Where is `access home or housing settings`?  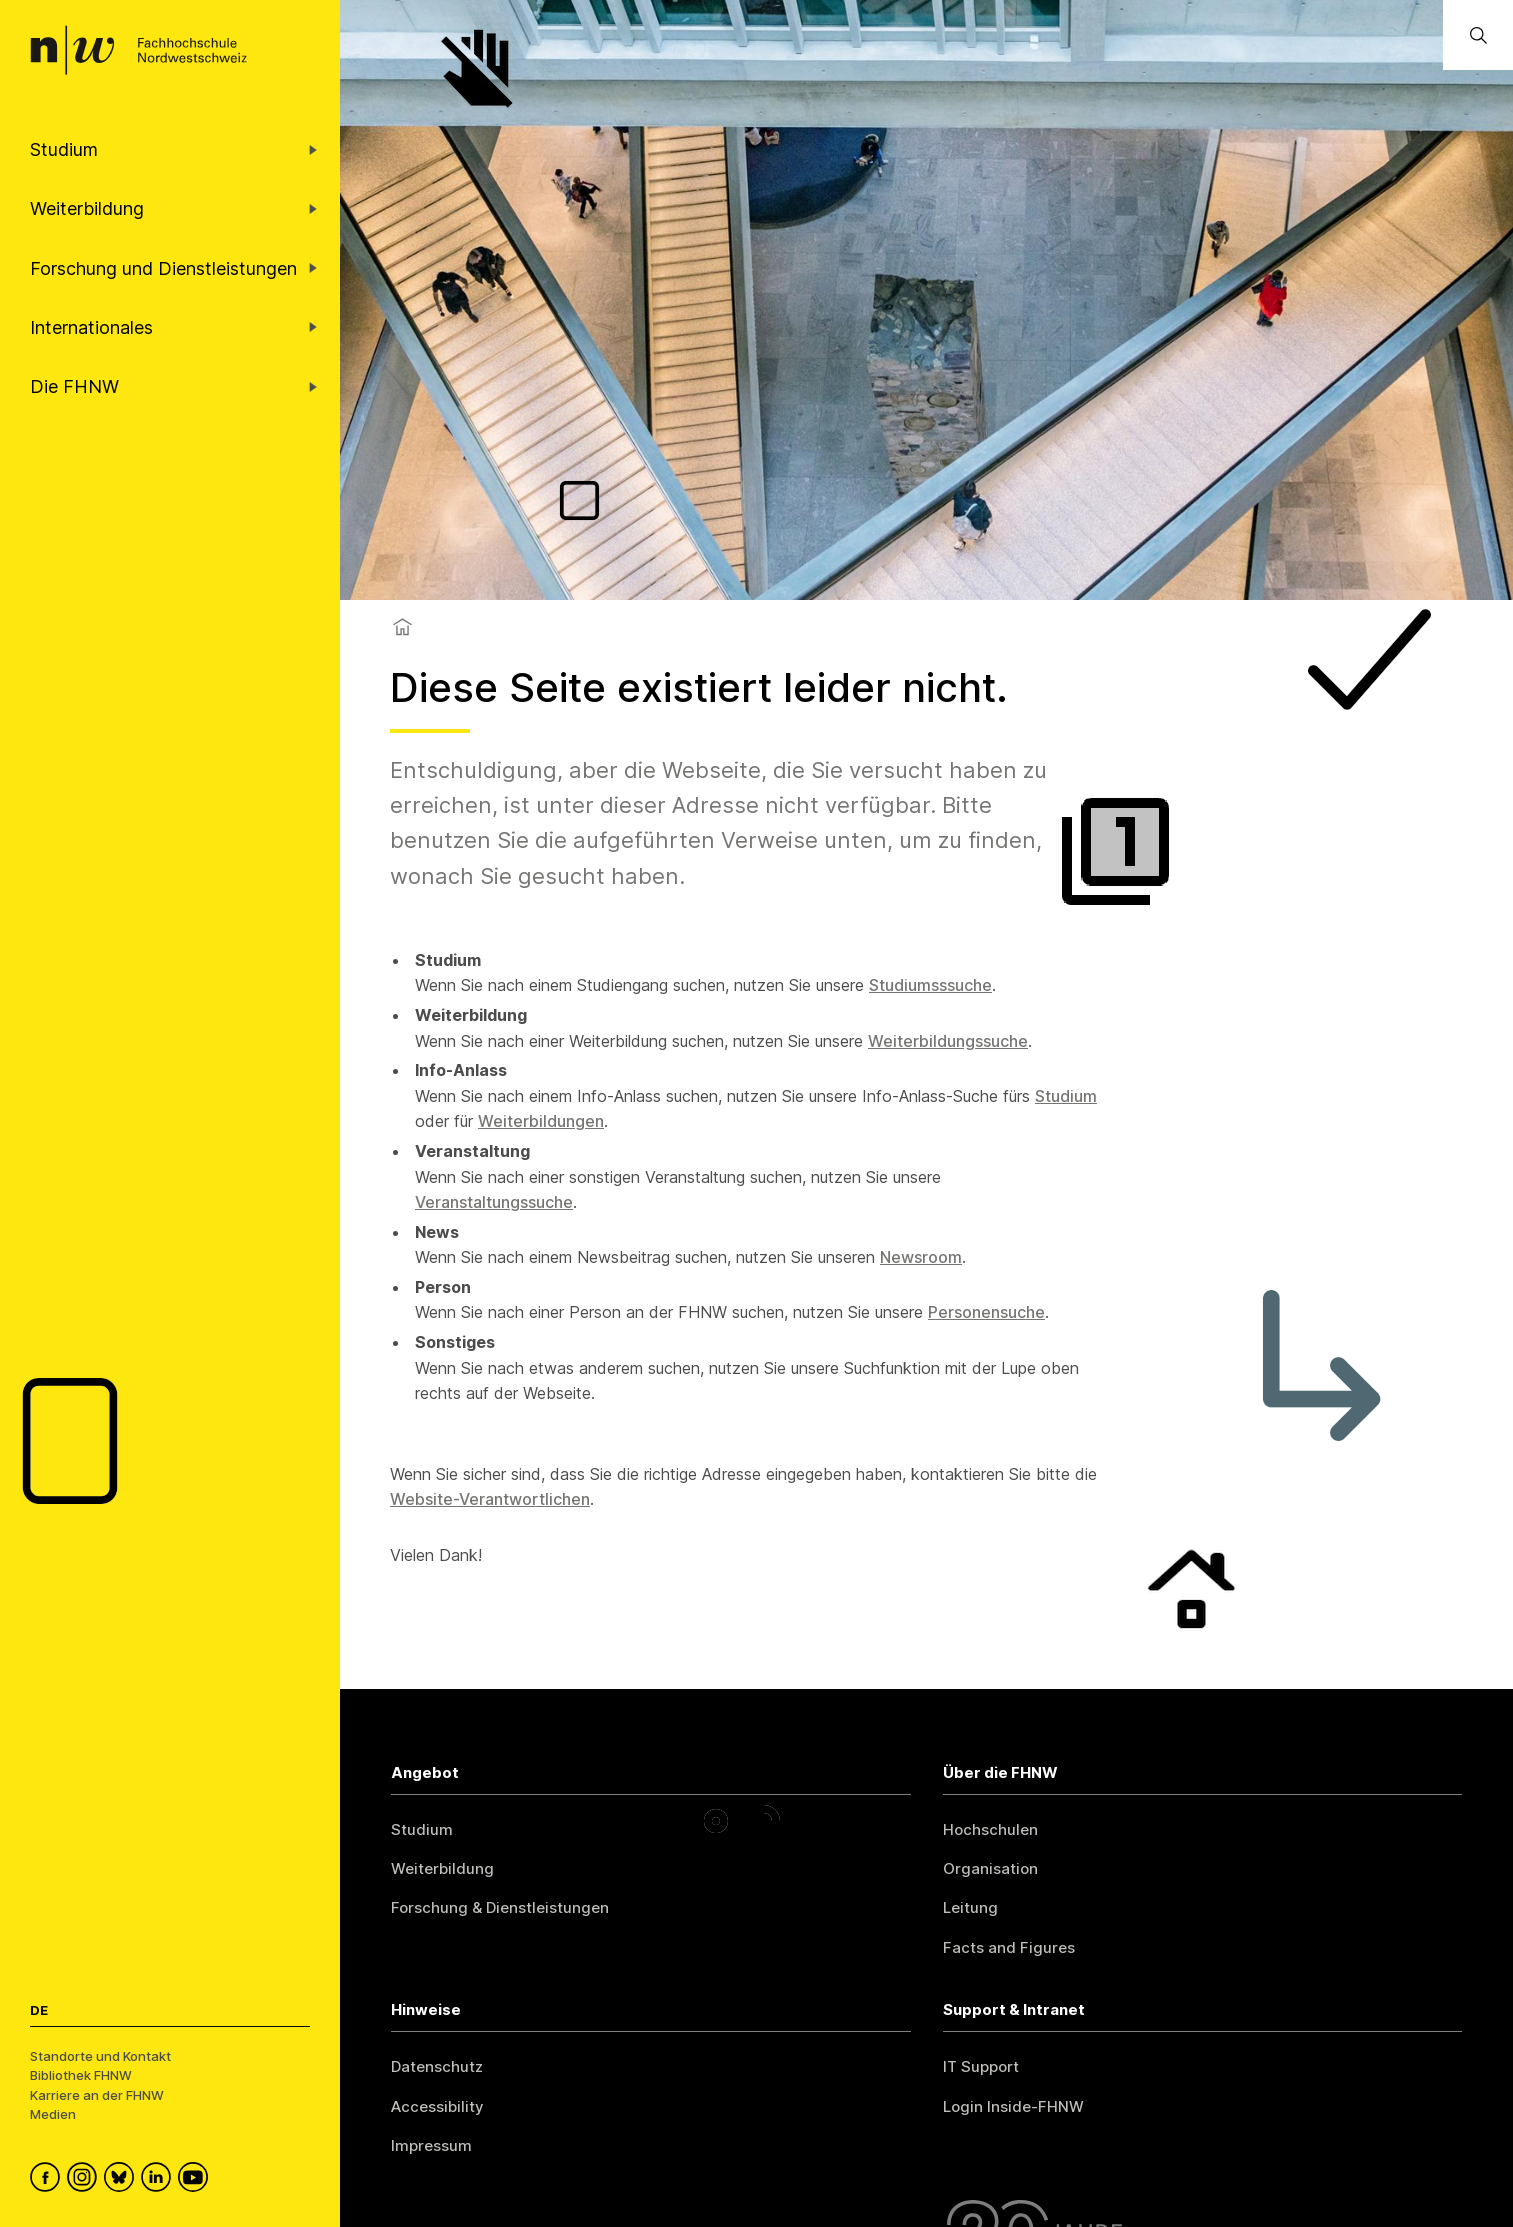
access home or housing settings is located at coordinates (1191, 1590).